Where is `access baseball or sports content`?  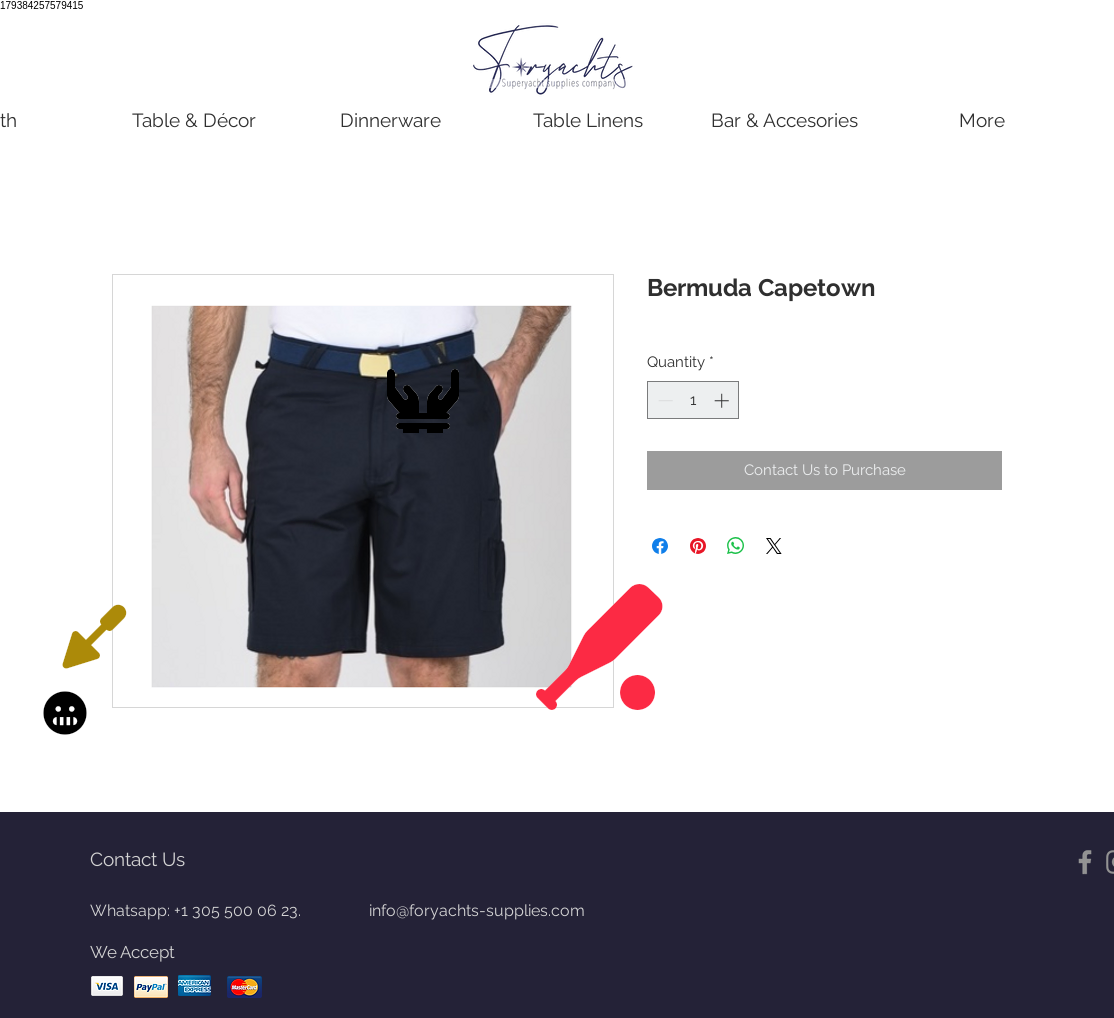
access baseball or sports content is located at coordinates (599, 647).